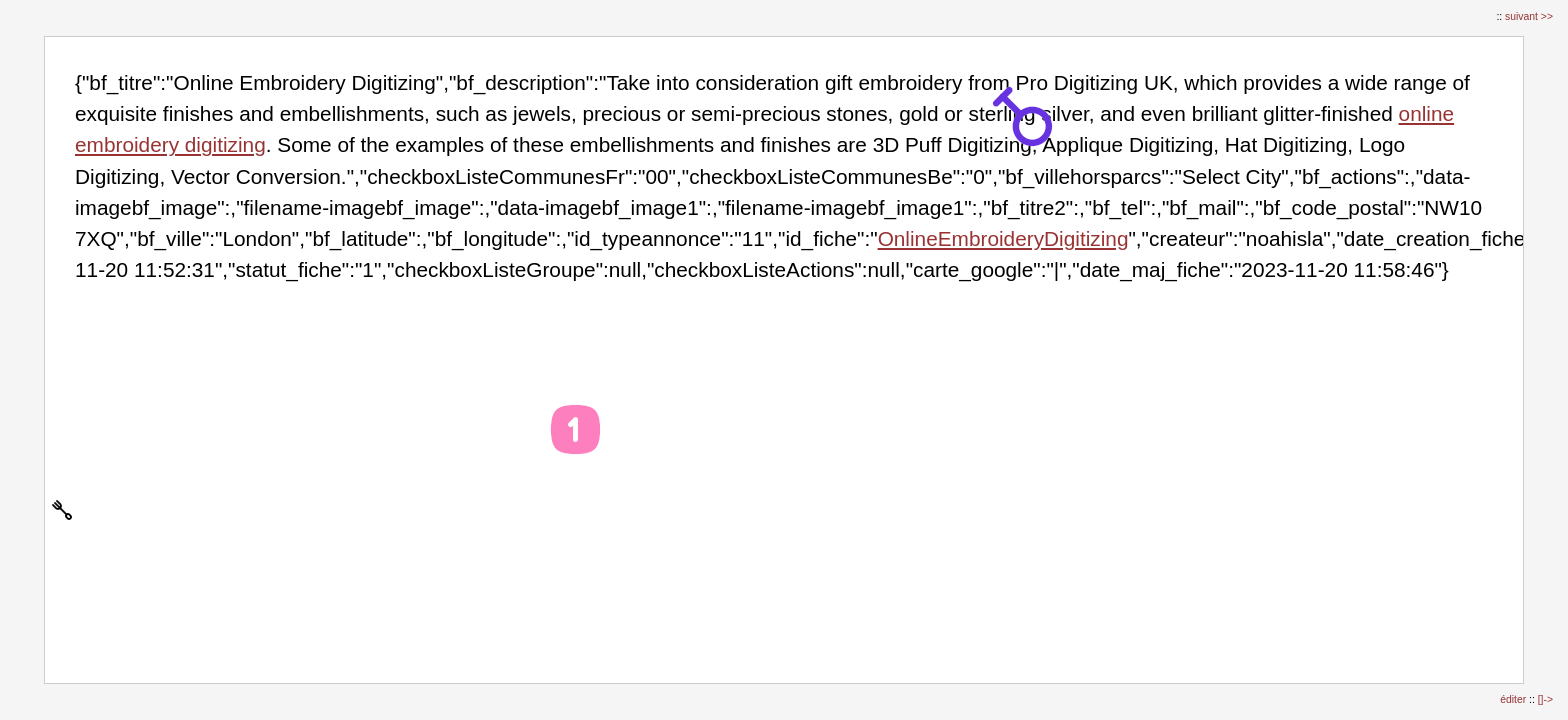  I want to click on indicates travesti gender identity, so click(1022, 116).